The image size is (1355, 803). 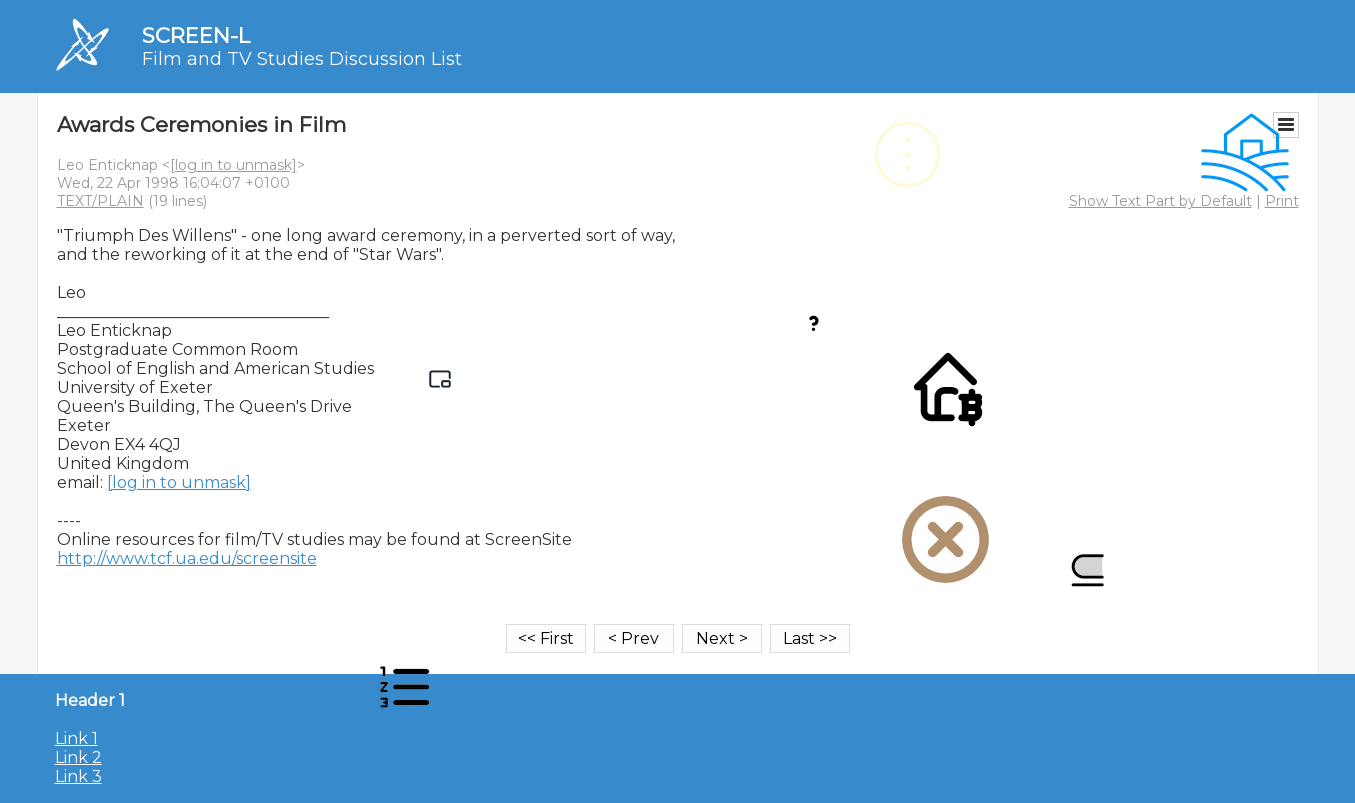 I want to click on create a numbered list, so click(x=406, y=687).